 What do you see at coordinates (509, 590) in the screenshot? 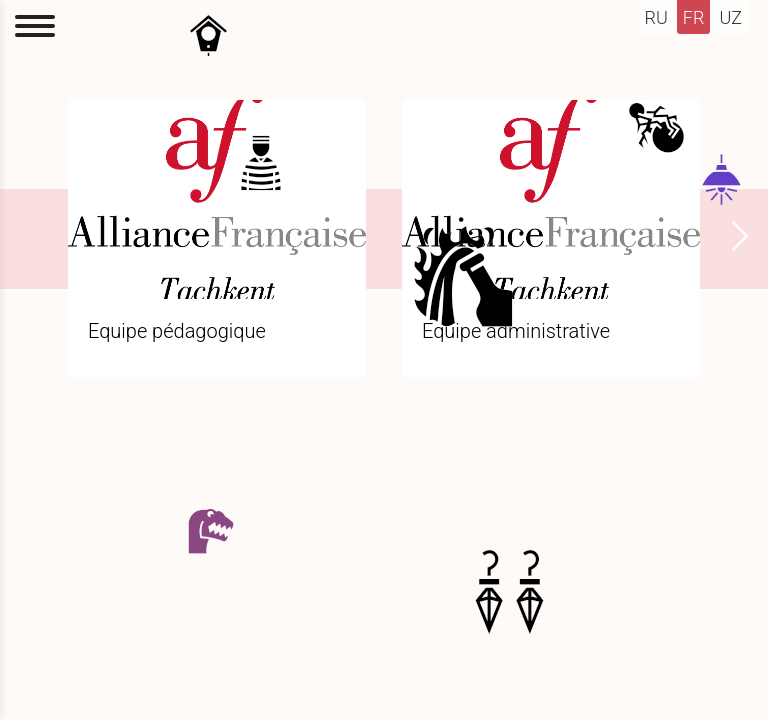
I see `view crystal earrings in inventory` at bounding box center [509, 590].